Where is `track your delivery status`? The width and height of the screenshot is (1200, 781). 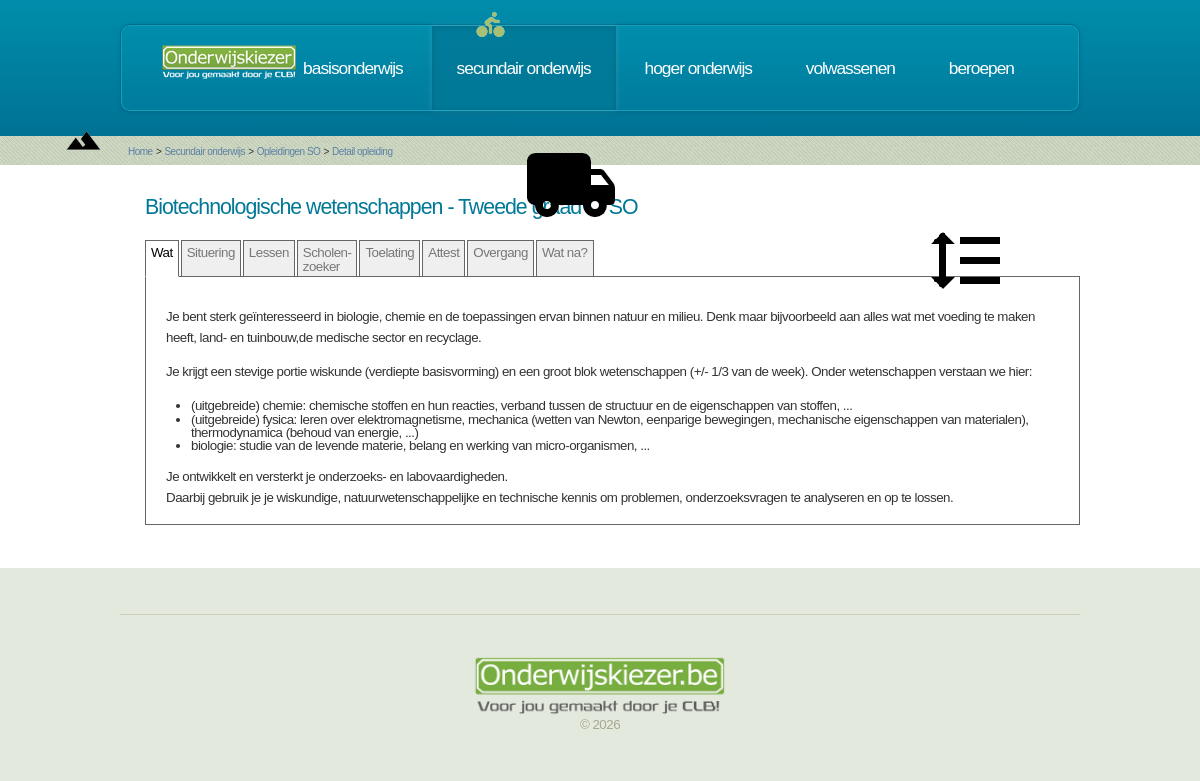
track your delivery status is located at coordinates (571, 185).